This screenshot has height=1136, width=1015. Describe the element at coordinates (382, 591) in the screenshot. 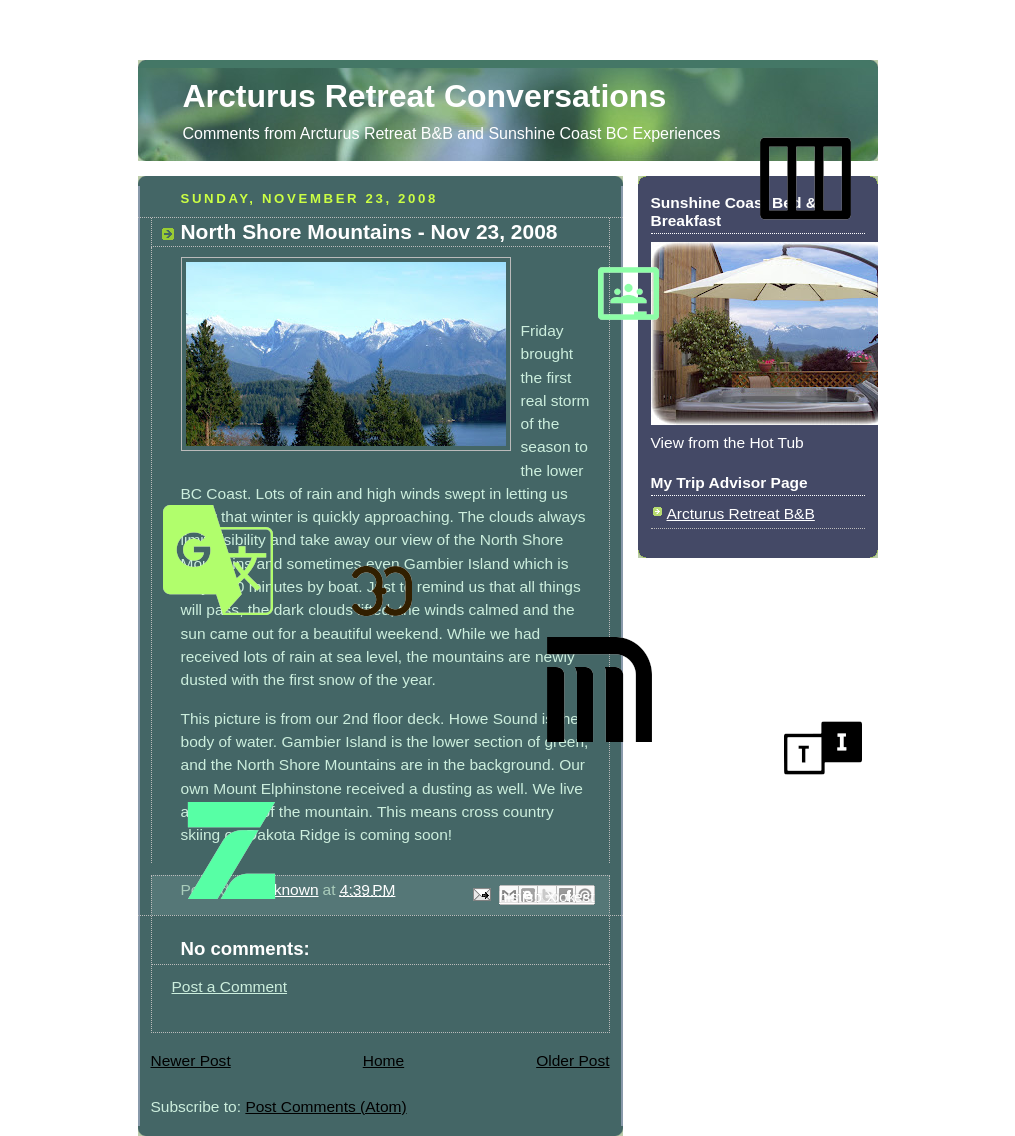

I see `visit the 30 seconds of code website` at that location.